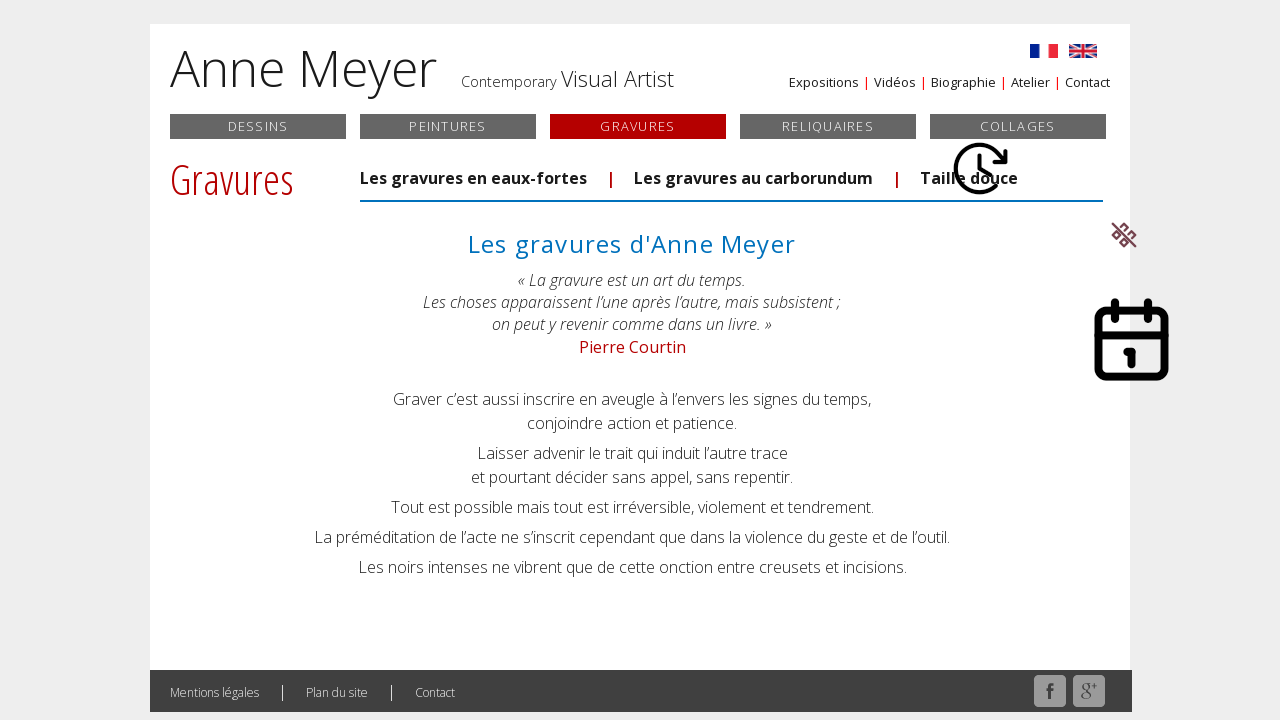 The width and height of the screenshot is (1280, 720). Describe the element at coordinates (1124, 235) in the screenshot. I see `components or modules are currently disabled` at that location.